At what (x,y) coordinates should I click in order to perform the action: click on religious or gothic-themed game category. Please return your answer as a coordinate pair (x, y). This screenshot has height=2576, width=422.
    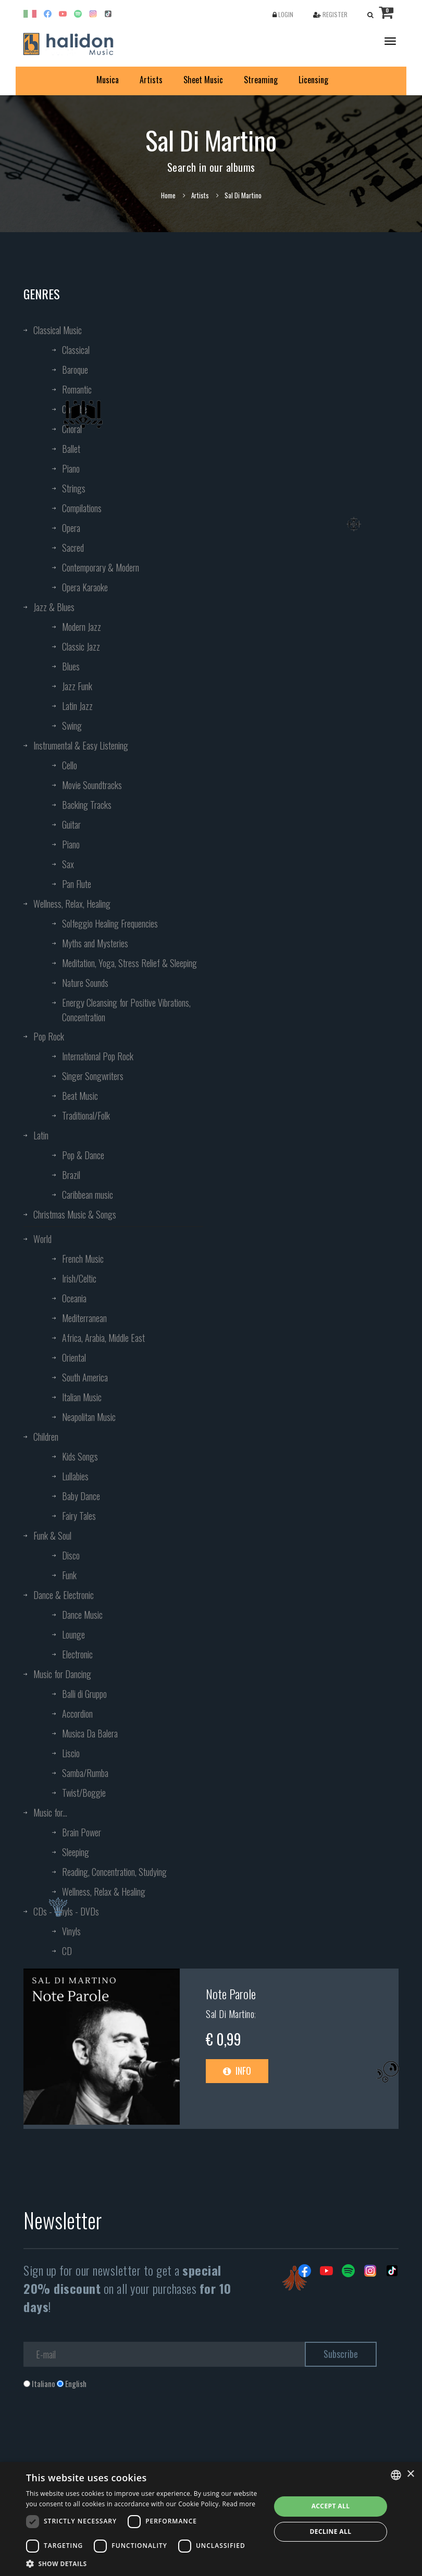
    Looking at the image, I should click on (354, 524).